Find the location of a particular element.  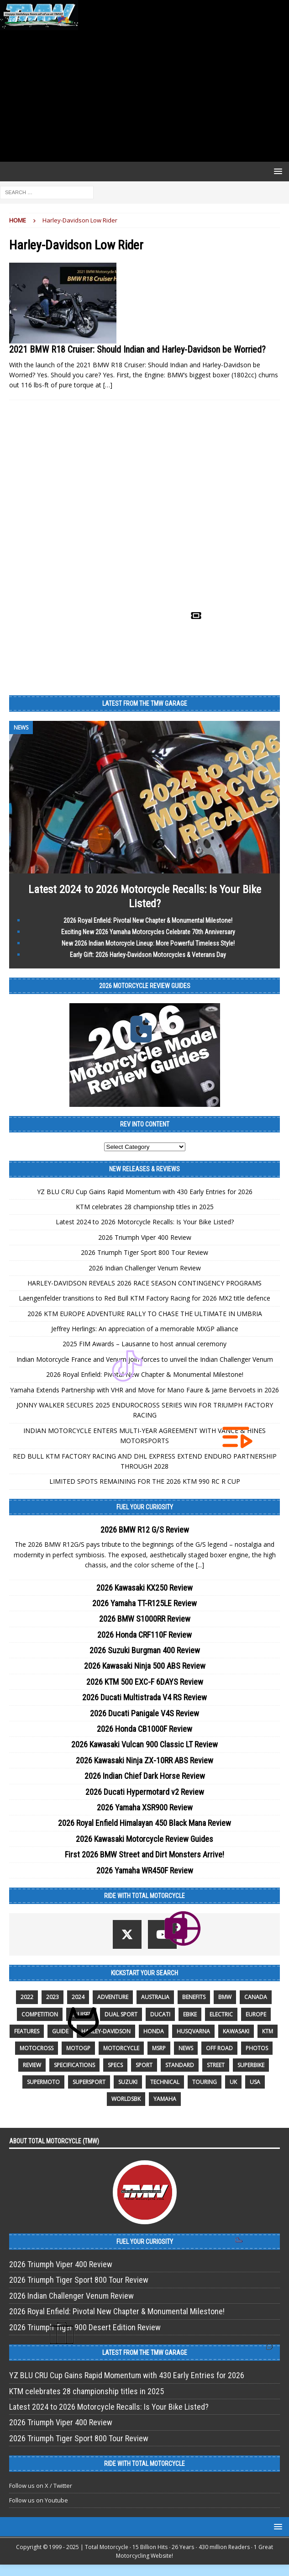

open the TikTok app is located at coordinates (127, 1366).